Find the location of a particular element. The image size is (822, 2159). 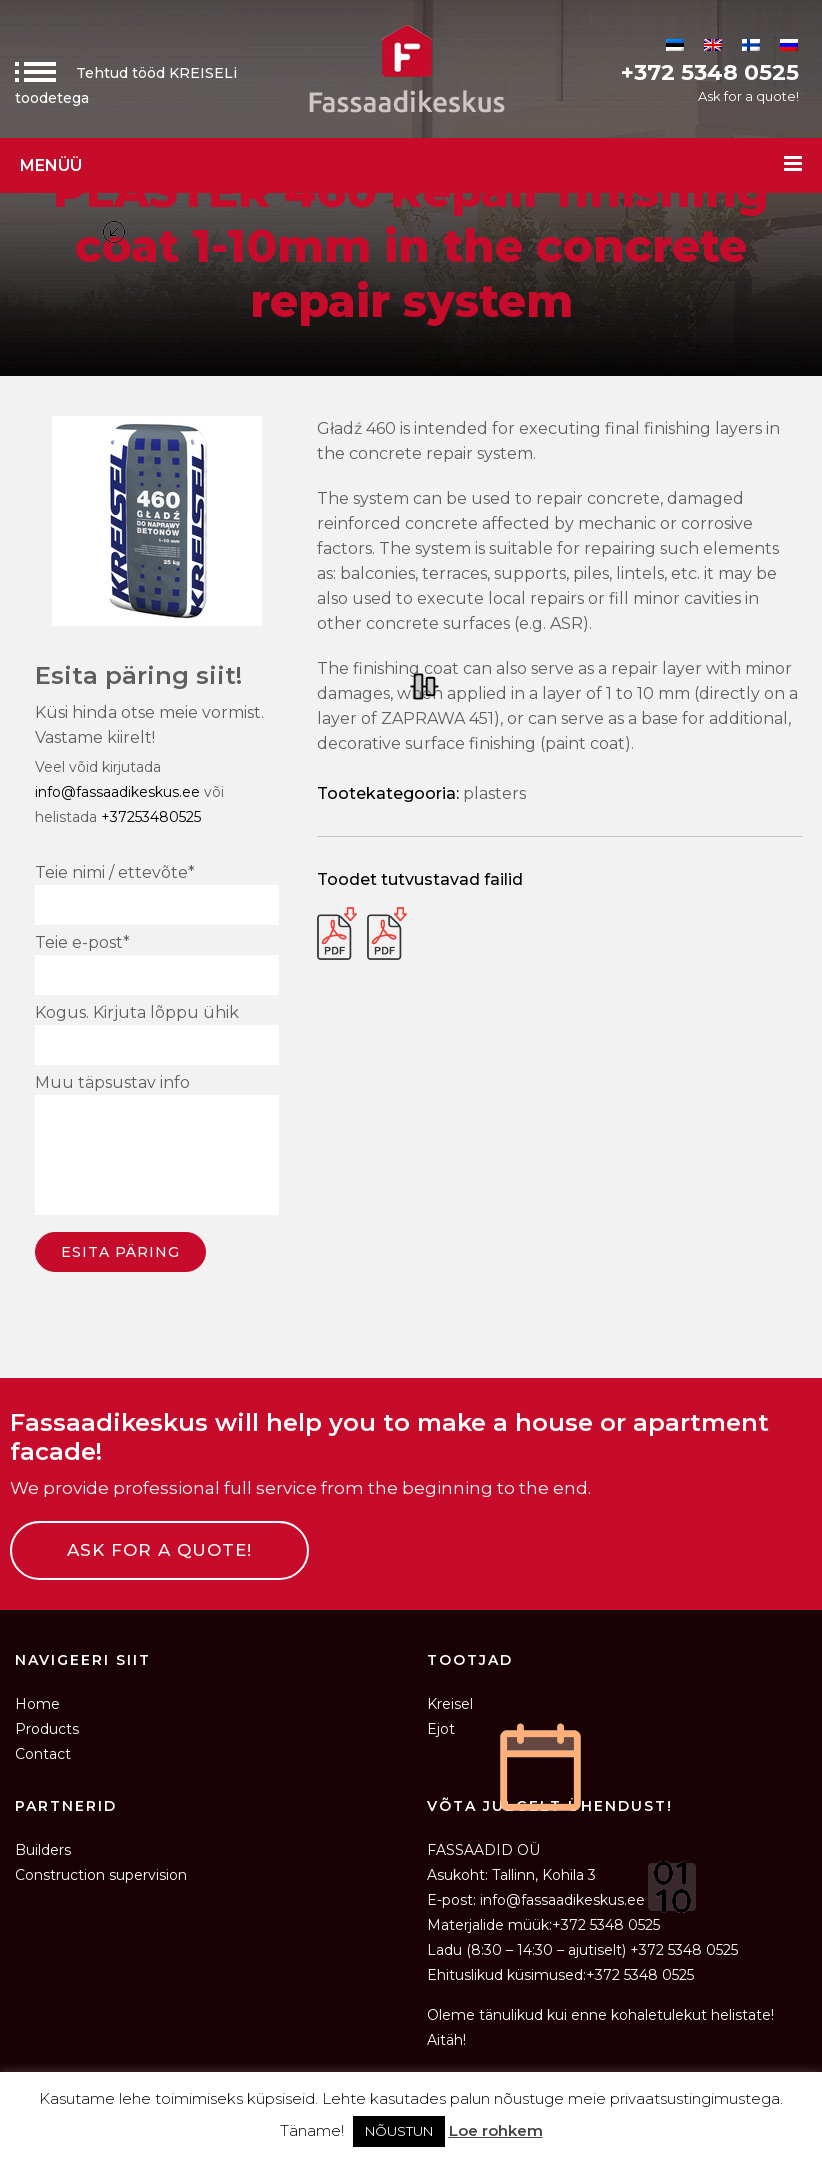

navigate to previous or lower-left content is located at coordinates (114, 232).